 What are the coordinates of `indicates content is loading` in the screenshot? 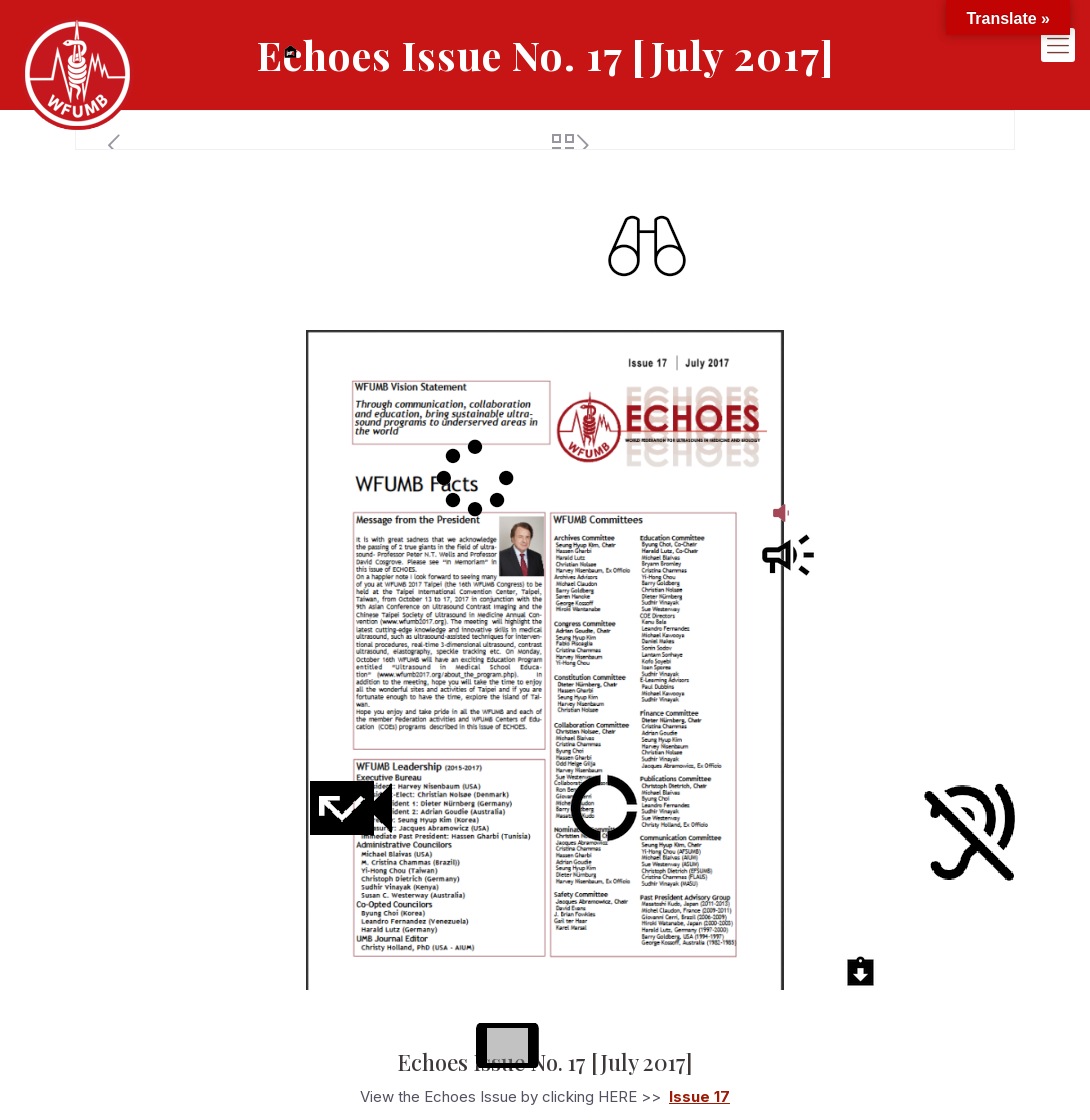 It's located at (475, 478).